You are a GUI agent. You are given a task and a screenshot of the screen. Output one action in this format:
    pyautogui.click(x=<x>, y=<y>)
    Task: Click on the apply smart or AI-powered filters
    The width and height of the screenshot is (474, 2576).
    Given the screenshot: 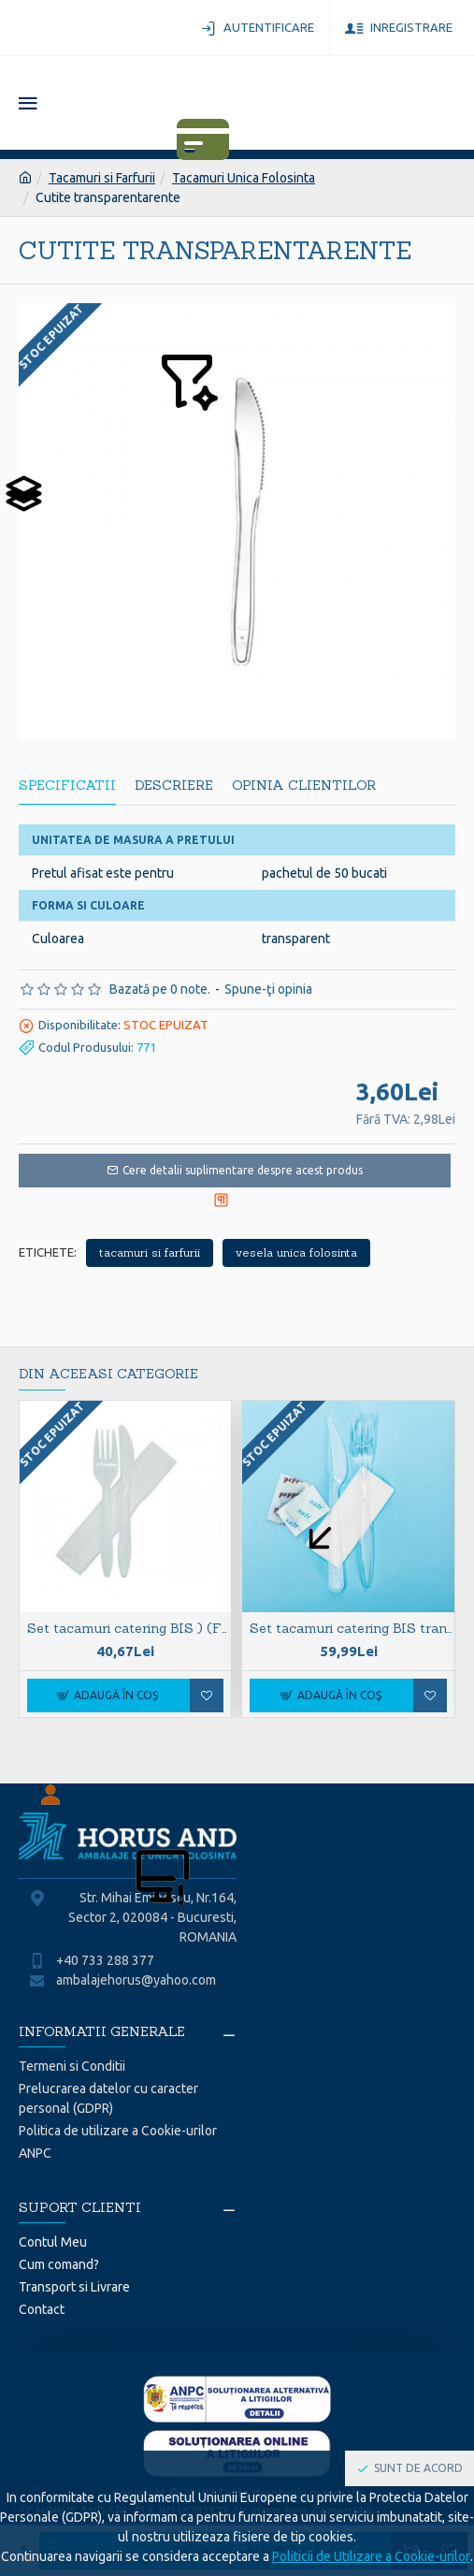 What is the action you would take?
    pyautogui.click(x=187, y=380)
    